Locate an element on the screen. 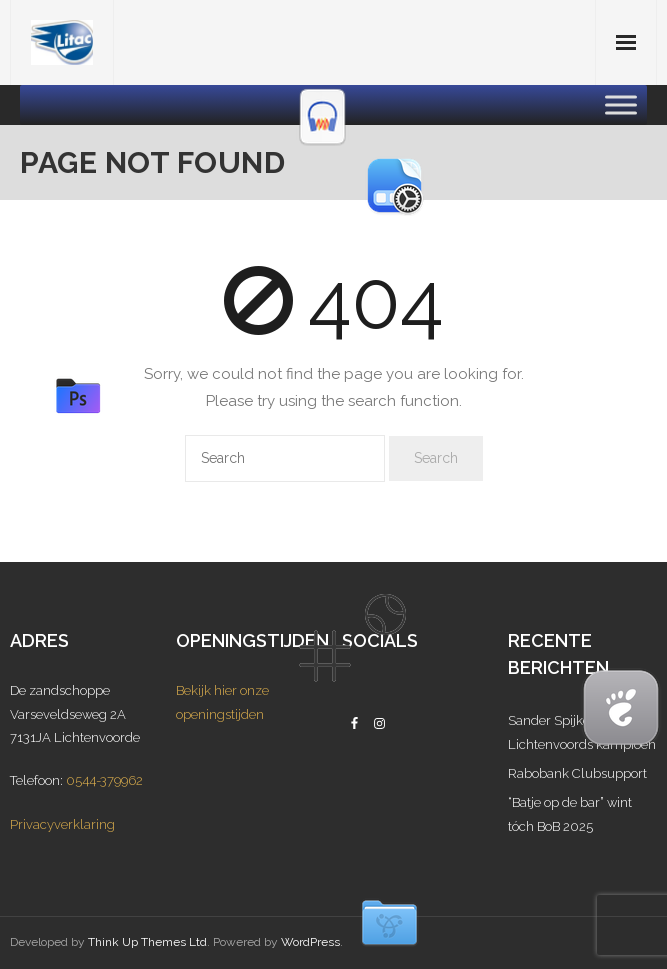  open sudoku puzzle game is located at coordinates (325, 656).